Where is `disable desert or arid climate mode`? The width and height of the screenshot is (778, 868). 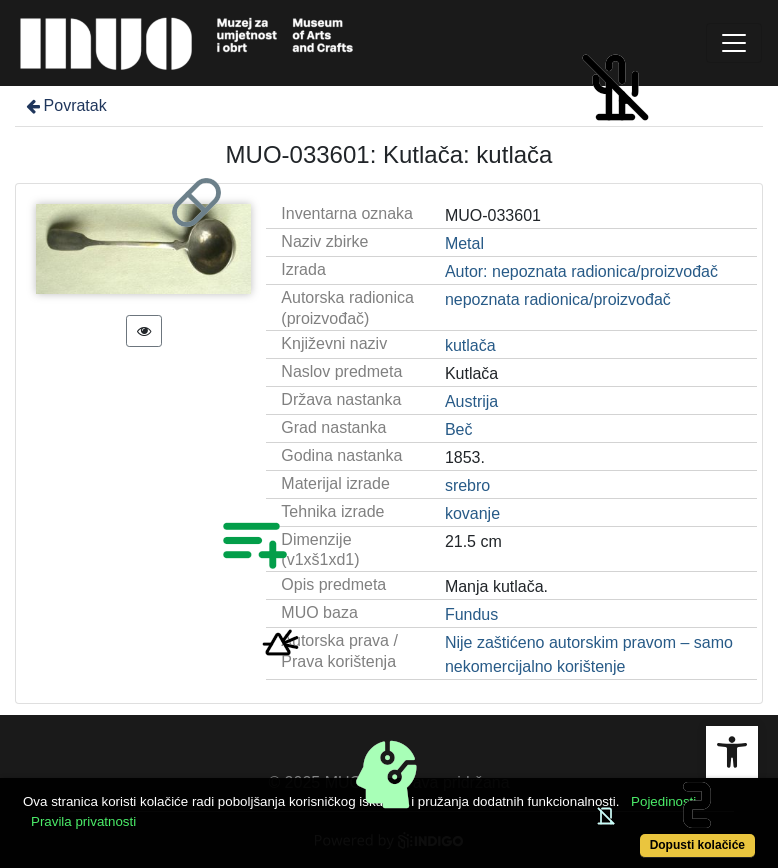 disable desert or arid climate mode is located at coordinates (615, 87).